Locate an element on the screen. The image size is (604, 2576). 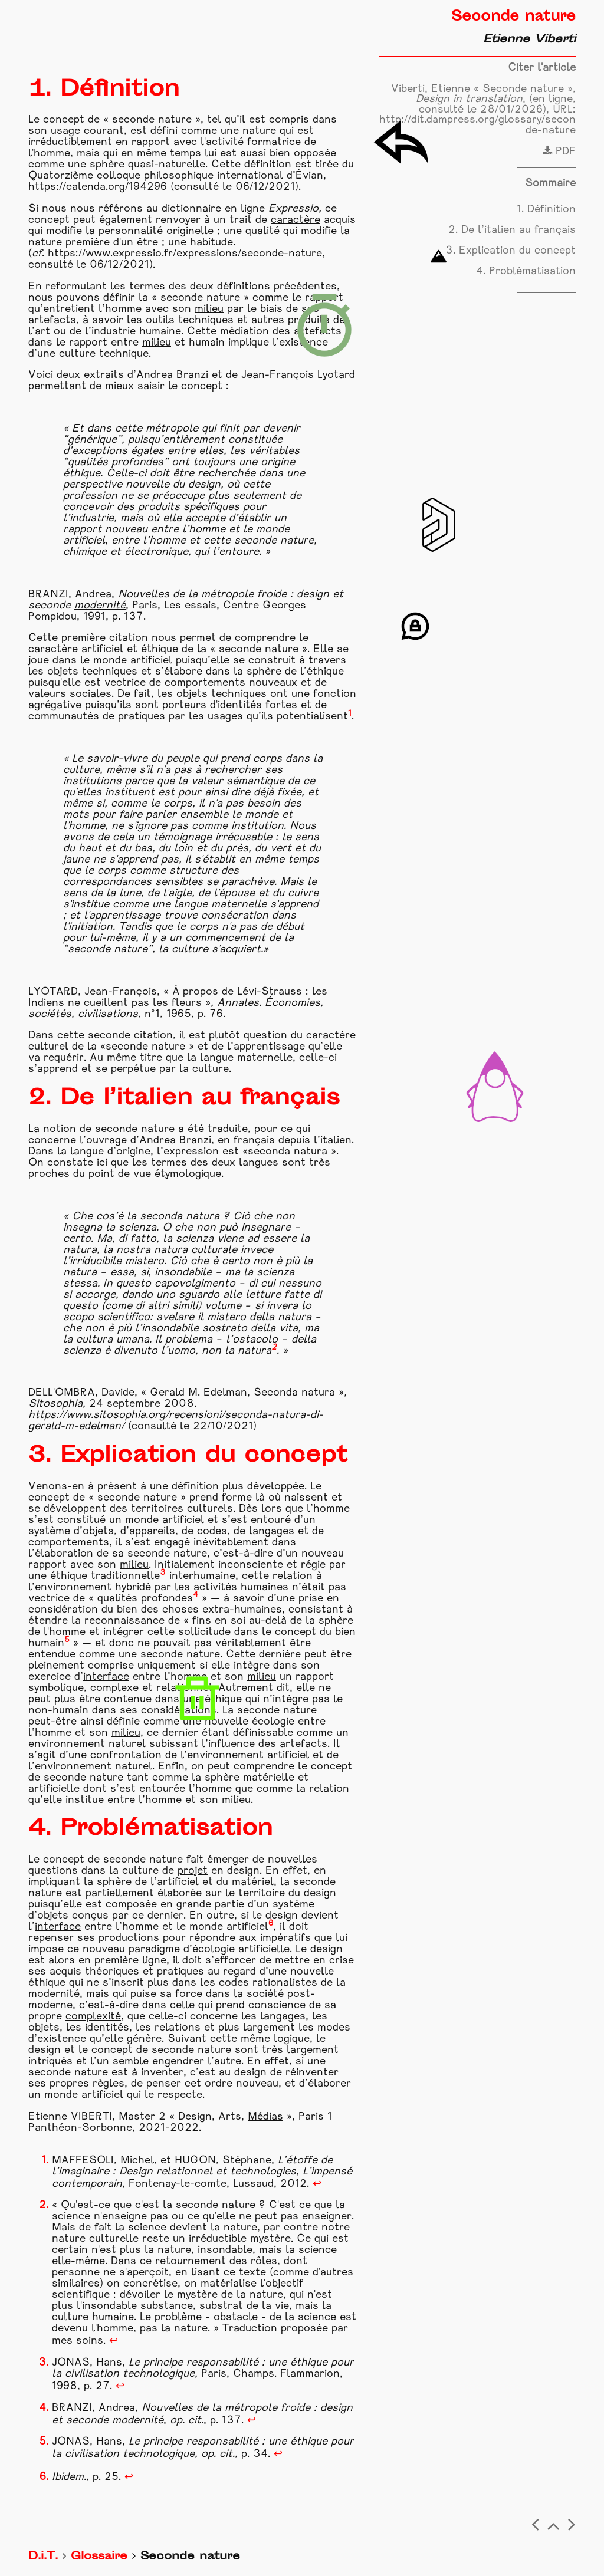
reply to a message or email is located at coordinates (403, 142).